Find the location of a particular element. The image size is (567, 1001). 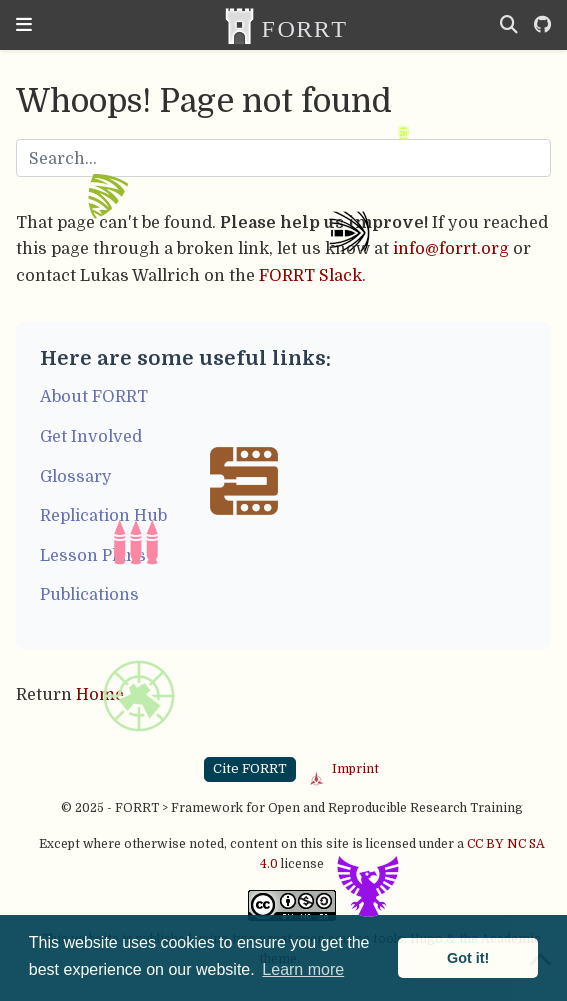

indicates high-speed or fast-forward action is located at coordinates (349, 231).